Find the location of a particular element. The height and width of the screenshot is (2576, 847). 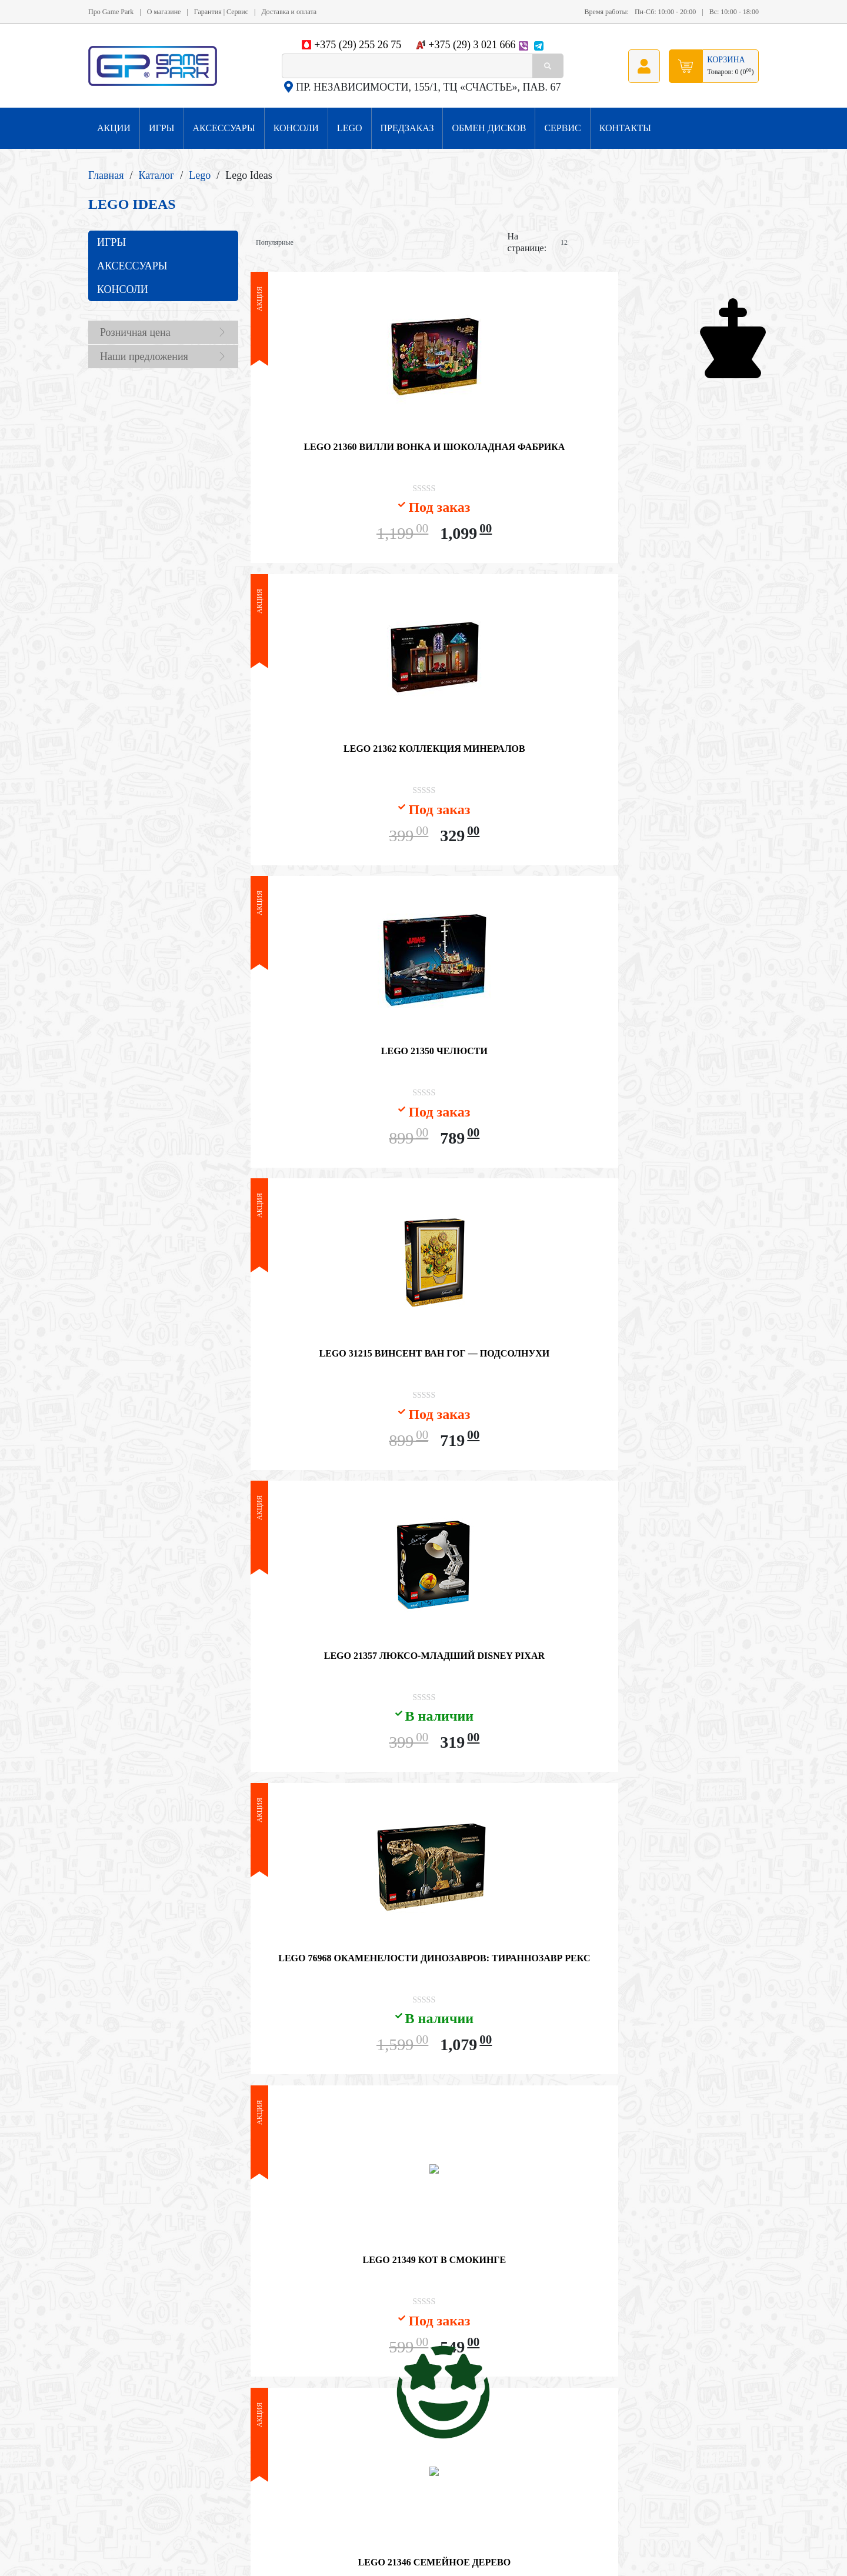

chess king piece indicator is located at coordinates (733, 341).